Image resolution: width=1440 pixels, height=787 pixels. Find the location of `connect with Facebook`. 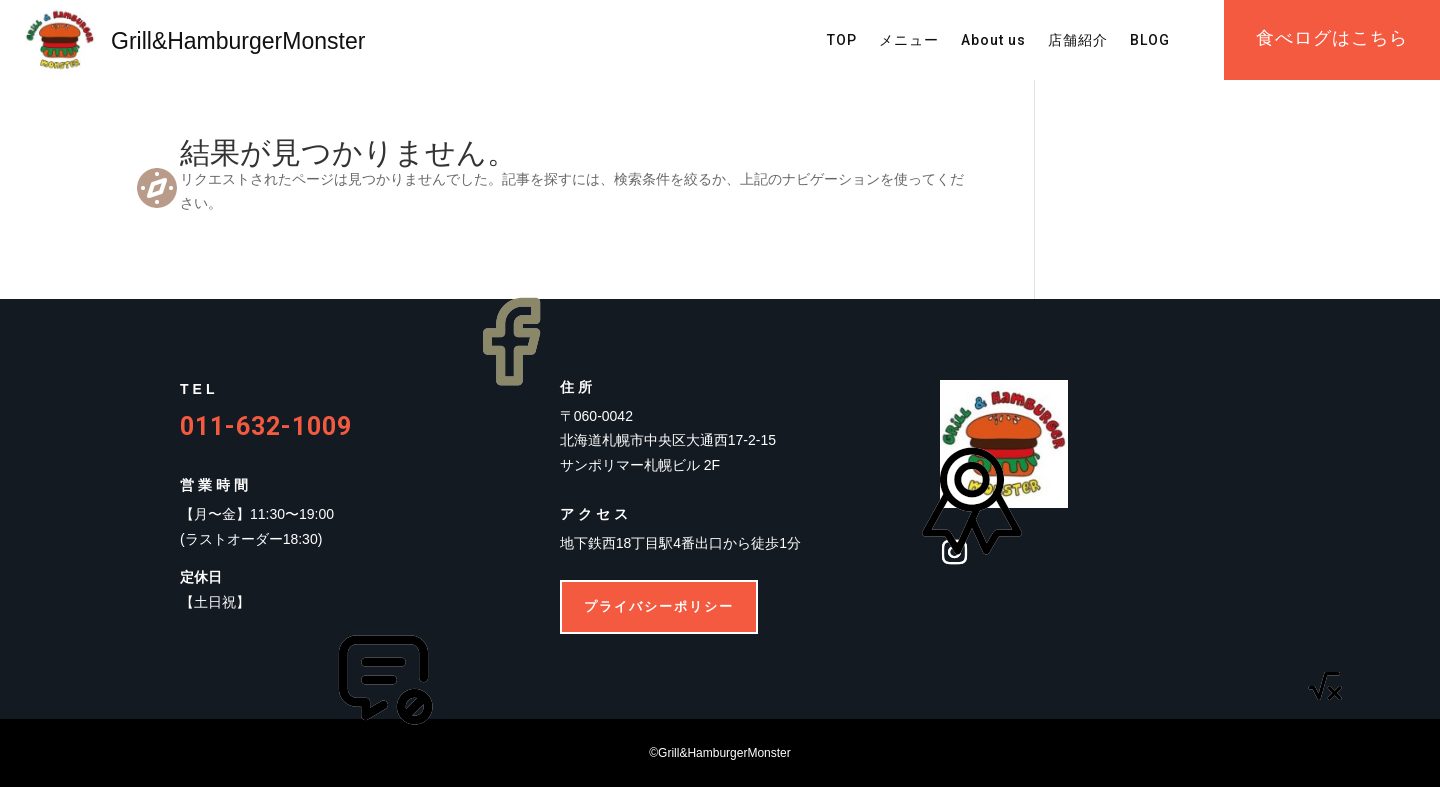

connect with Facebook is located at coordinates (509, 341).